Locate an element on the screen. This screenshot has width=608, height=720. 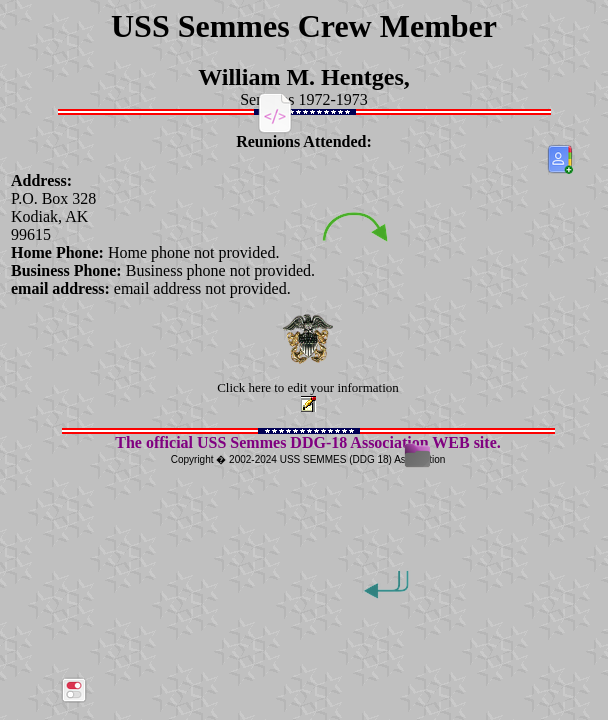
redo the last undone action is located at coordinates (355, 226).